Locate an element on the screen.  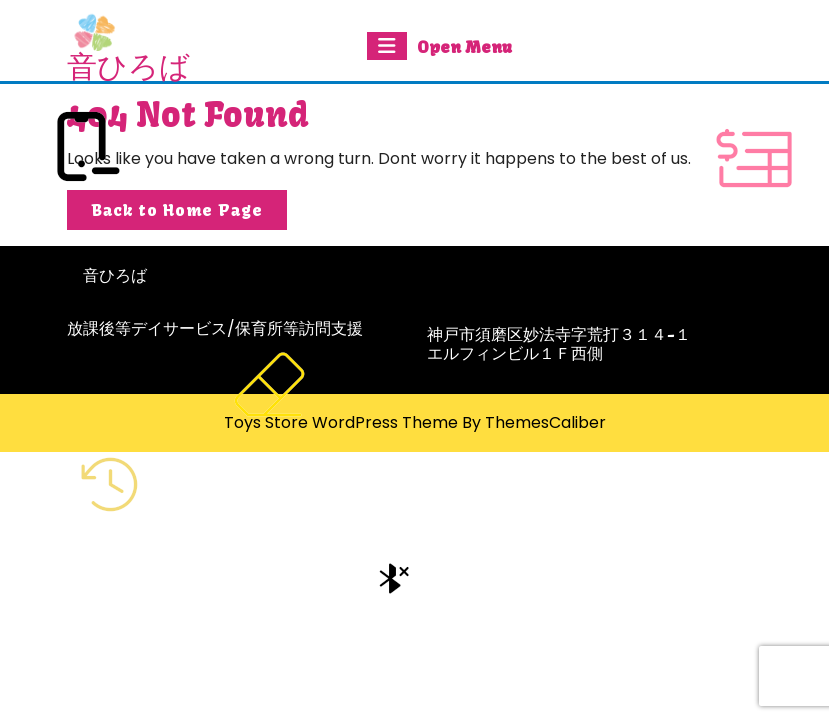
view history or recent activity is located at coordinates (110, 484).